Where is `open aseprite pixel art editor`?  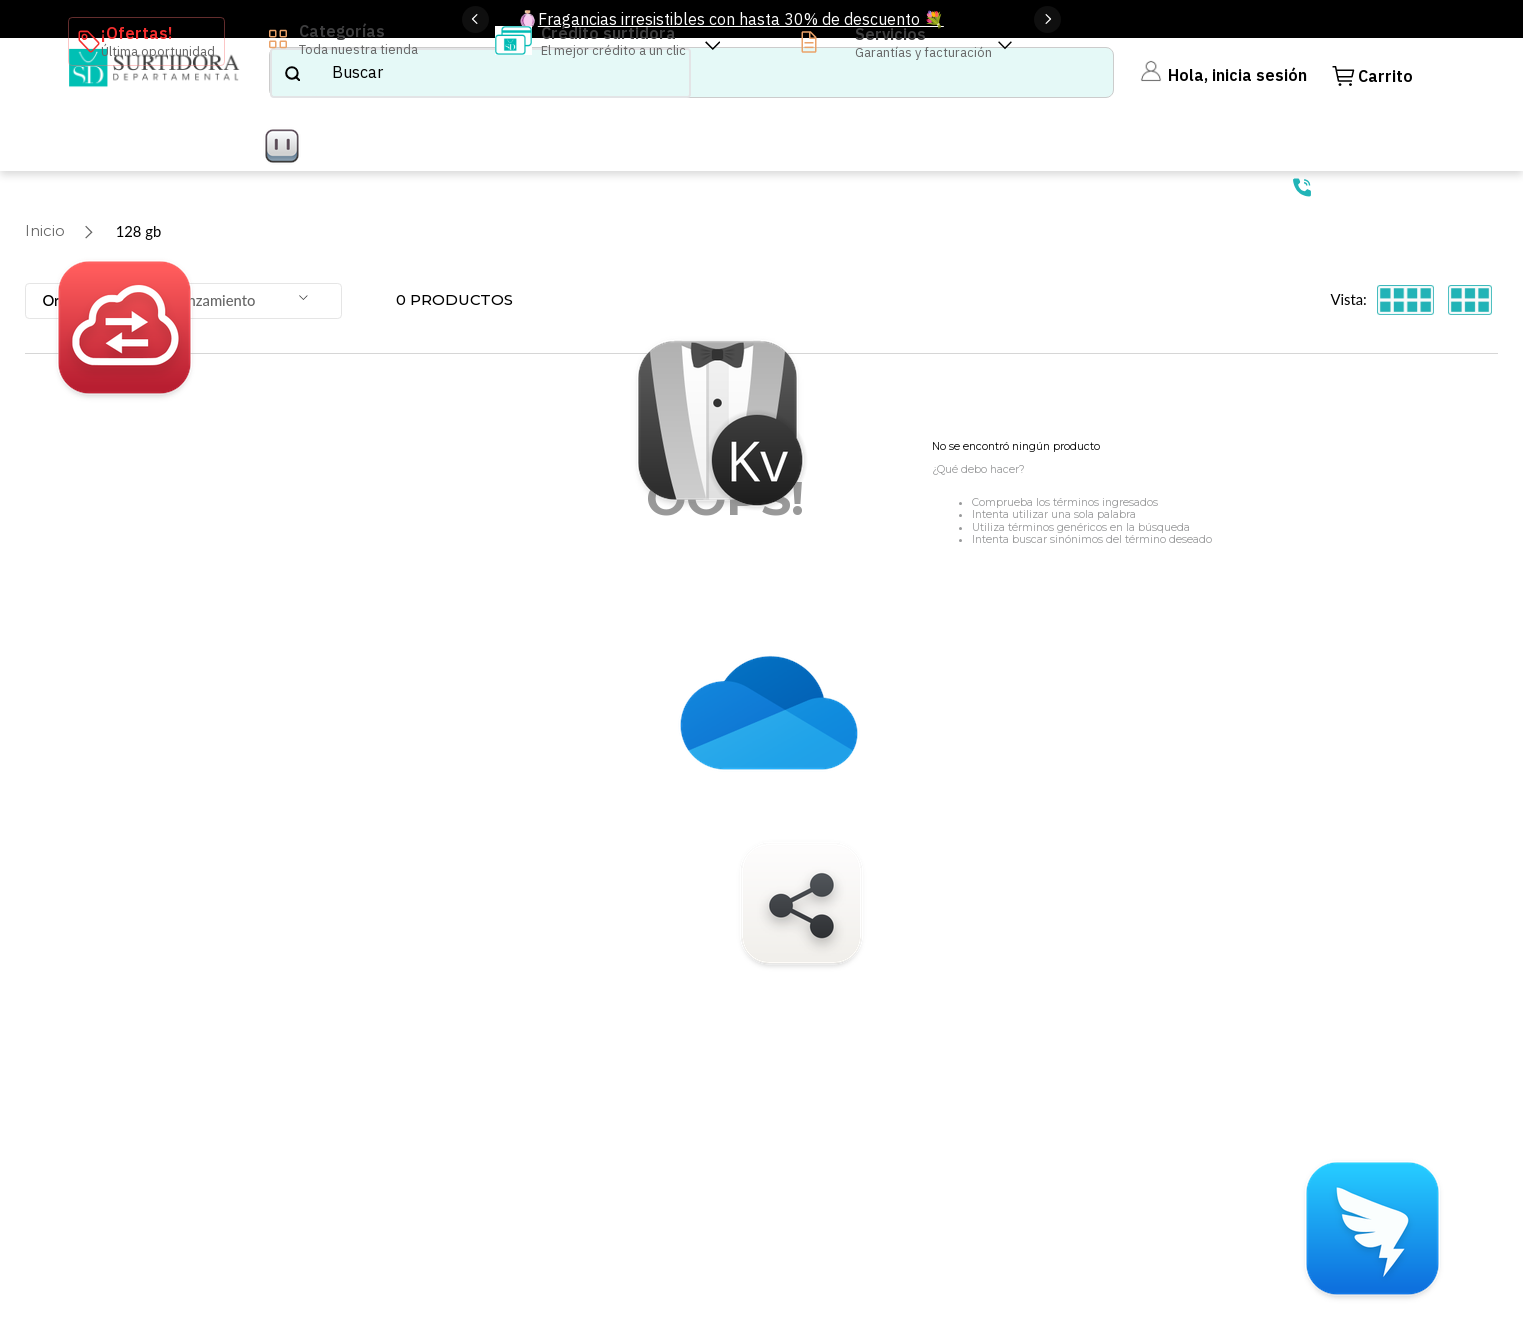
open aseprite pixel art editor is located at coordinates (282, 146).